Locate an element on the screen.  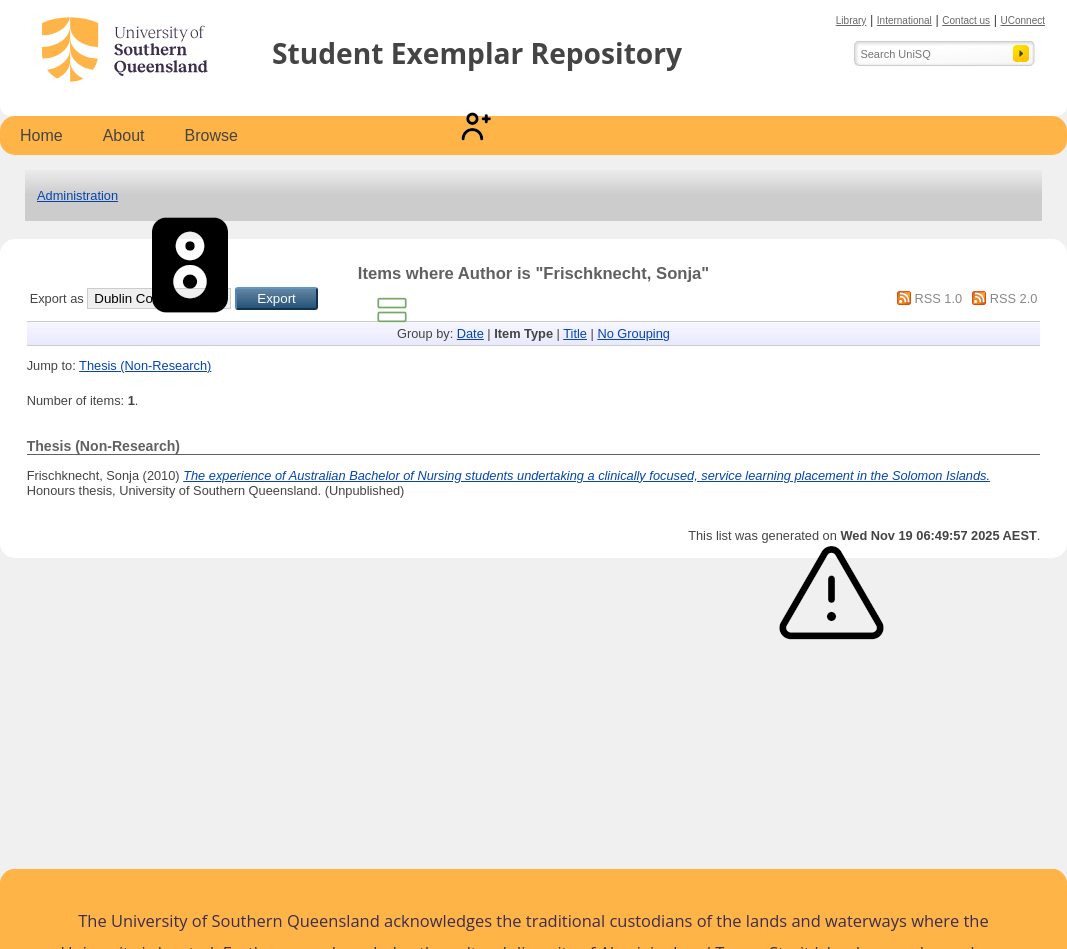
indicates a warning or caution state is located at coordinates (831, 591).